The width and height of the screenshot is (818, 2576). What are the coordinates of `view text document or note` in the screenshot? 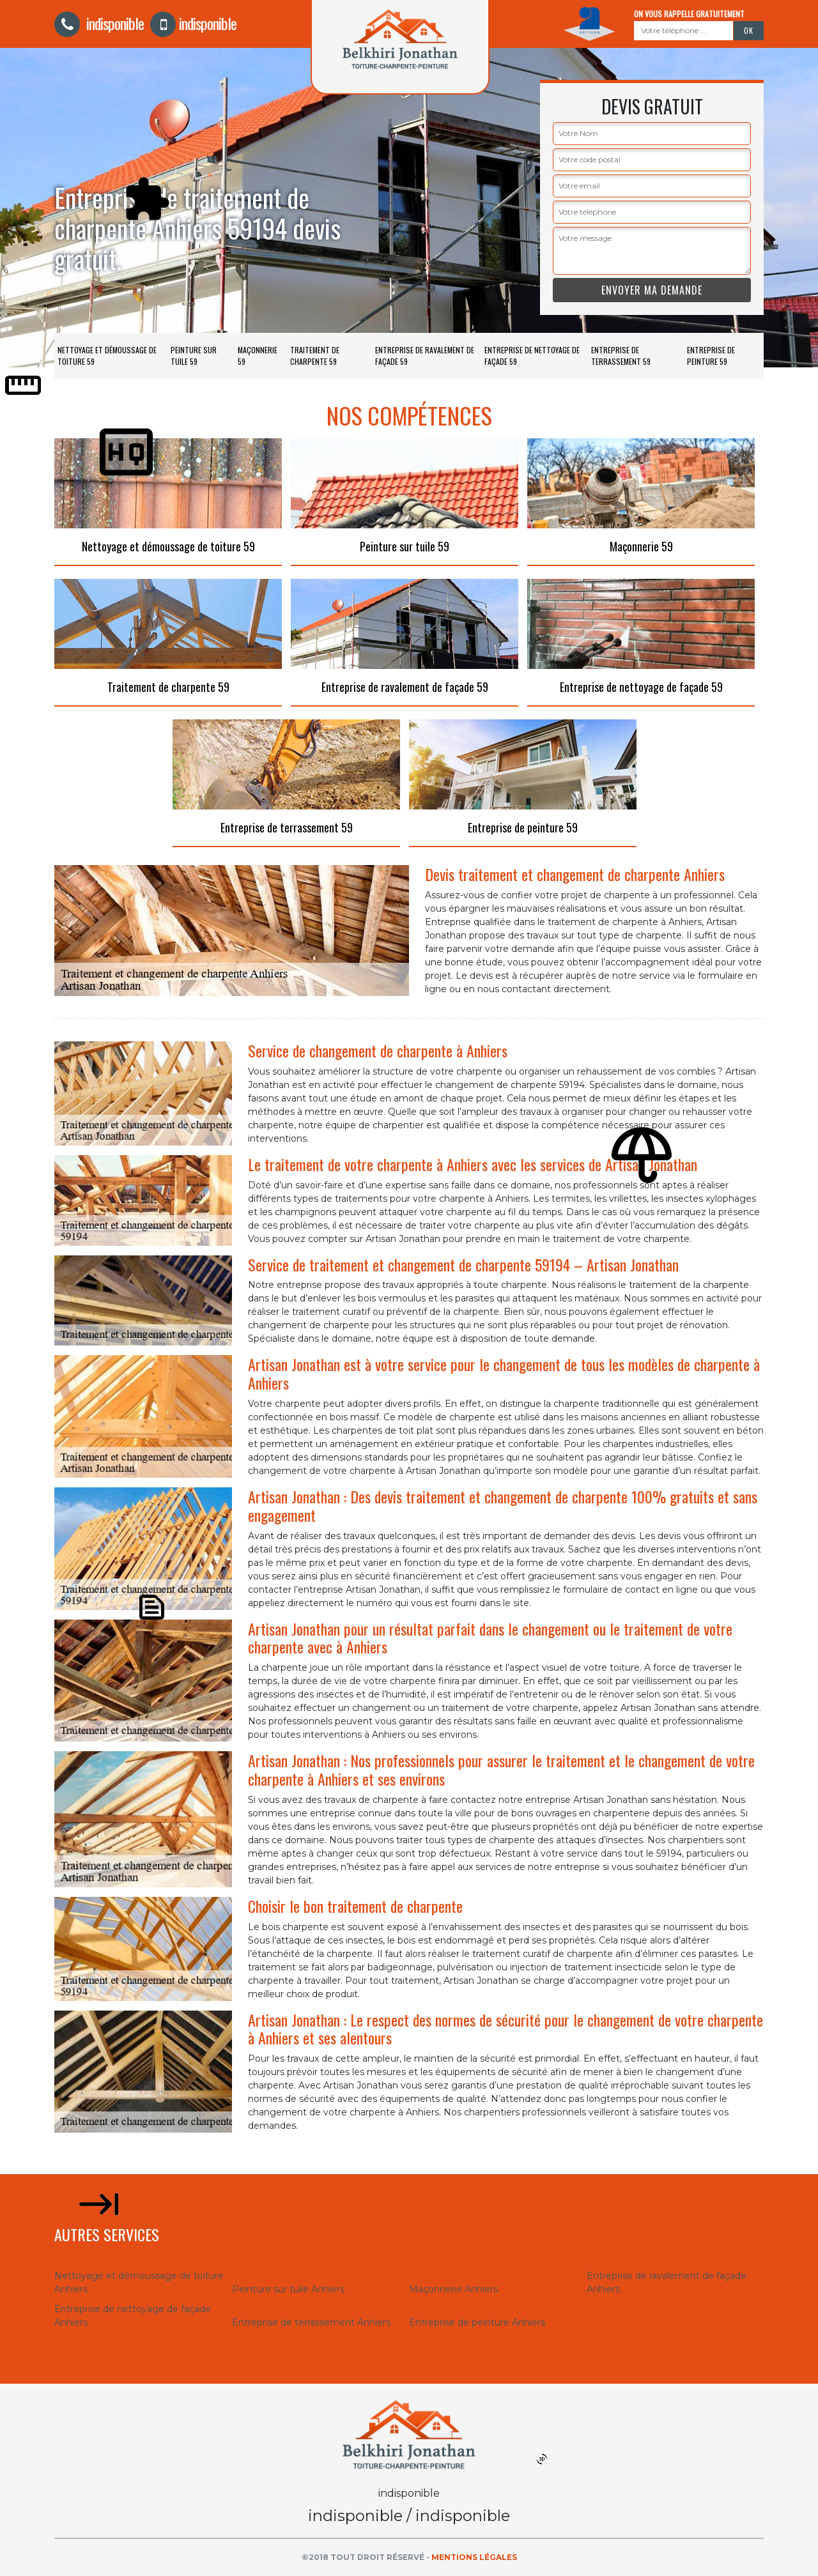 It's located at (151, 1607).